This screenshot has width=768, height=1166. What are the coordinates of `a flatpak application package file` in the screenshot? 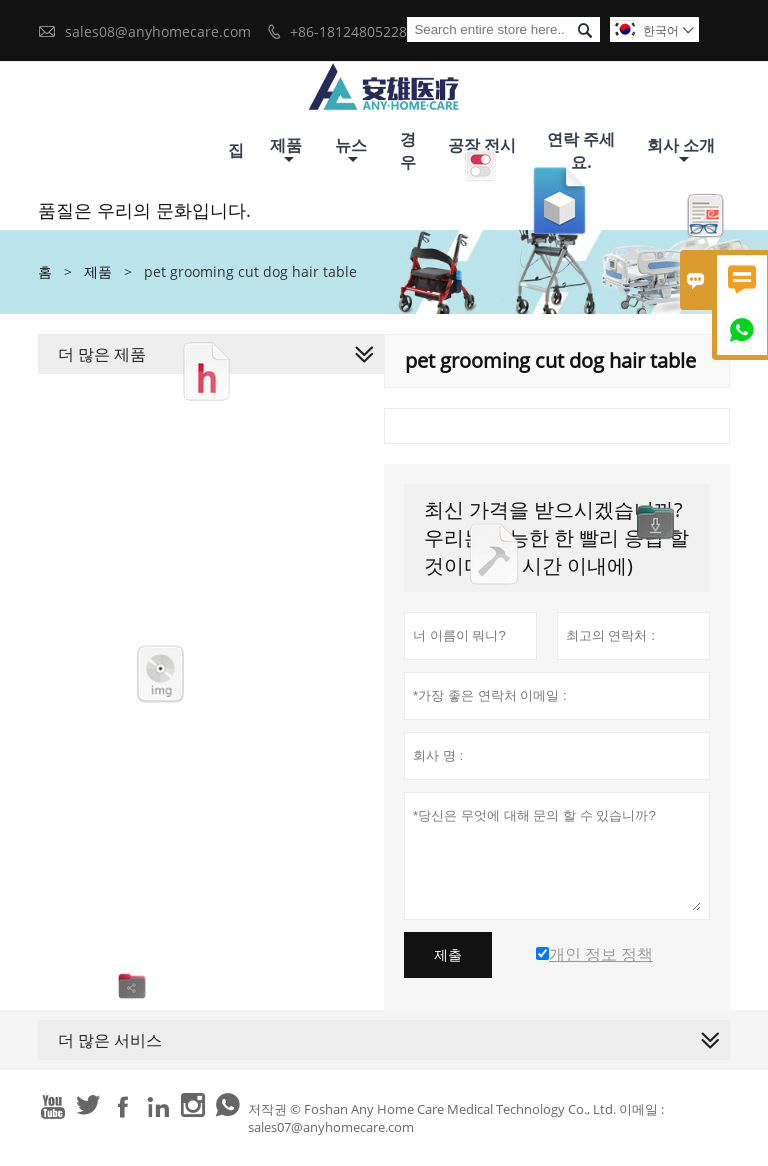 It's located at (559, 200).